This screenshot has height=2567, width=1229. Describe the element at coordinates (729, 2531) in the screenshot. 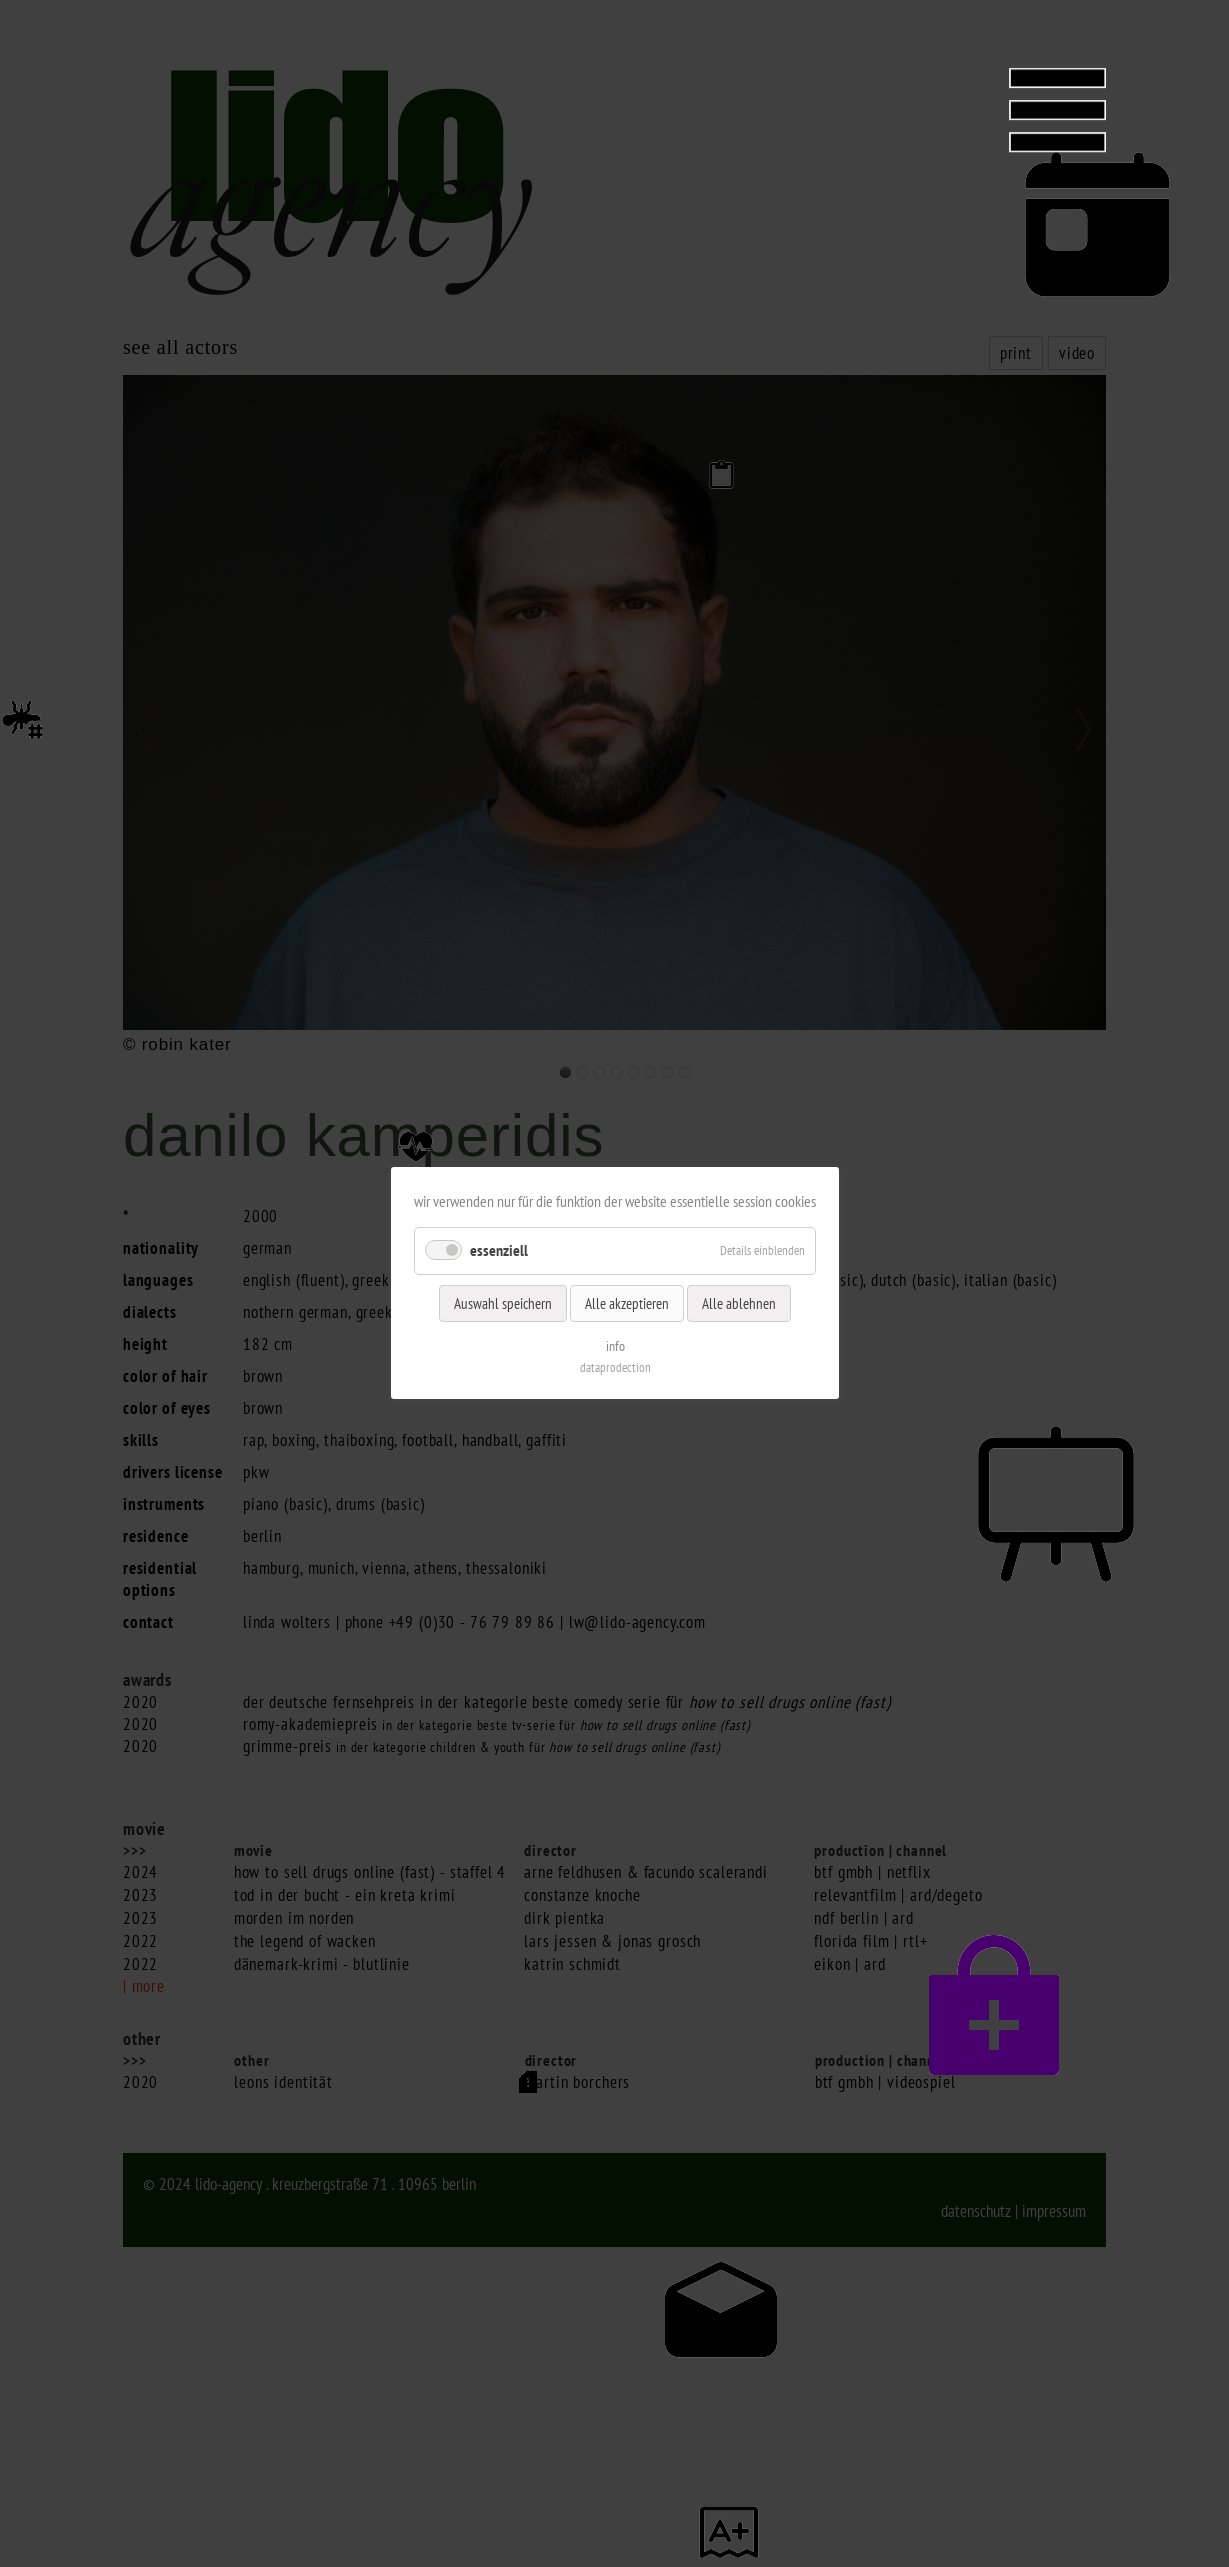

I see `view exam or test results` at that location.